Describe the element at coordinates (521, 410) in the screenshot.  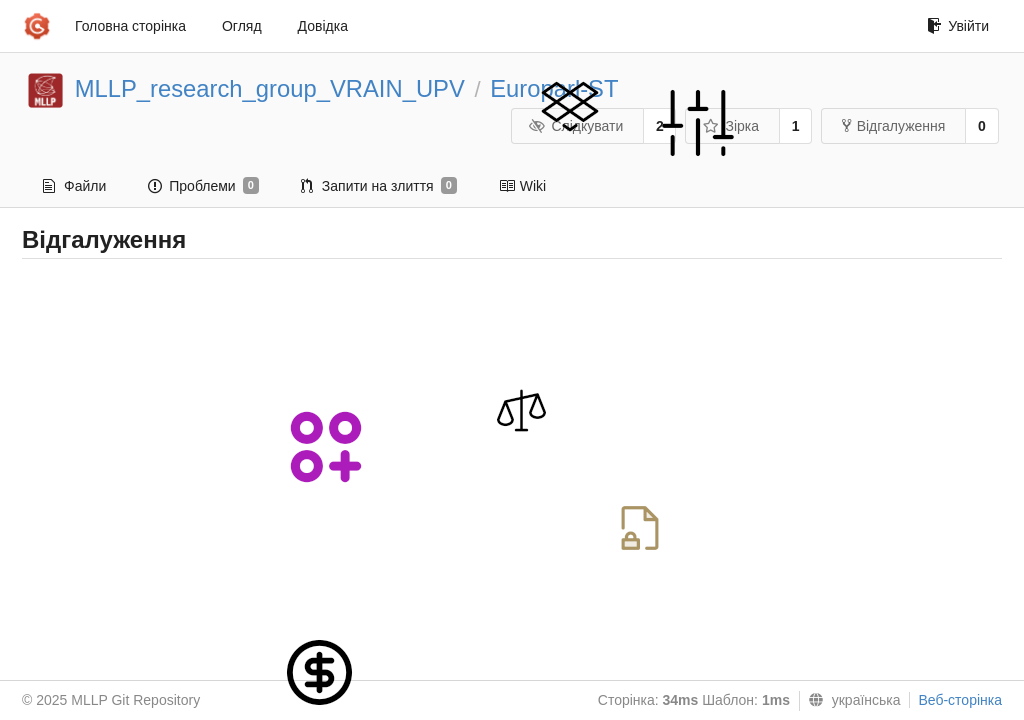
I see `compare items or options` at that location.